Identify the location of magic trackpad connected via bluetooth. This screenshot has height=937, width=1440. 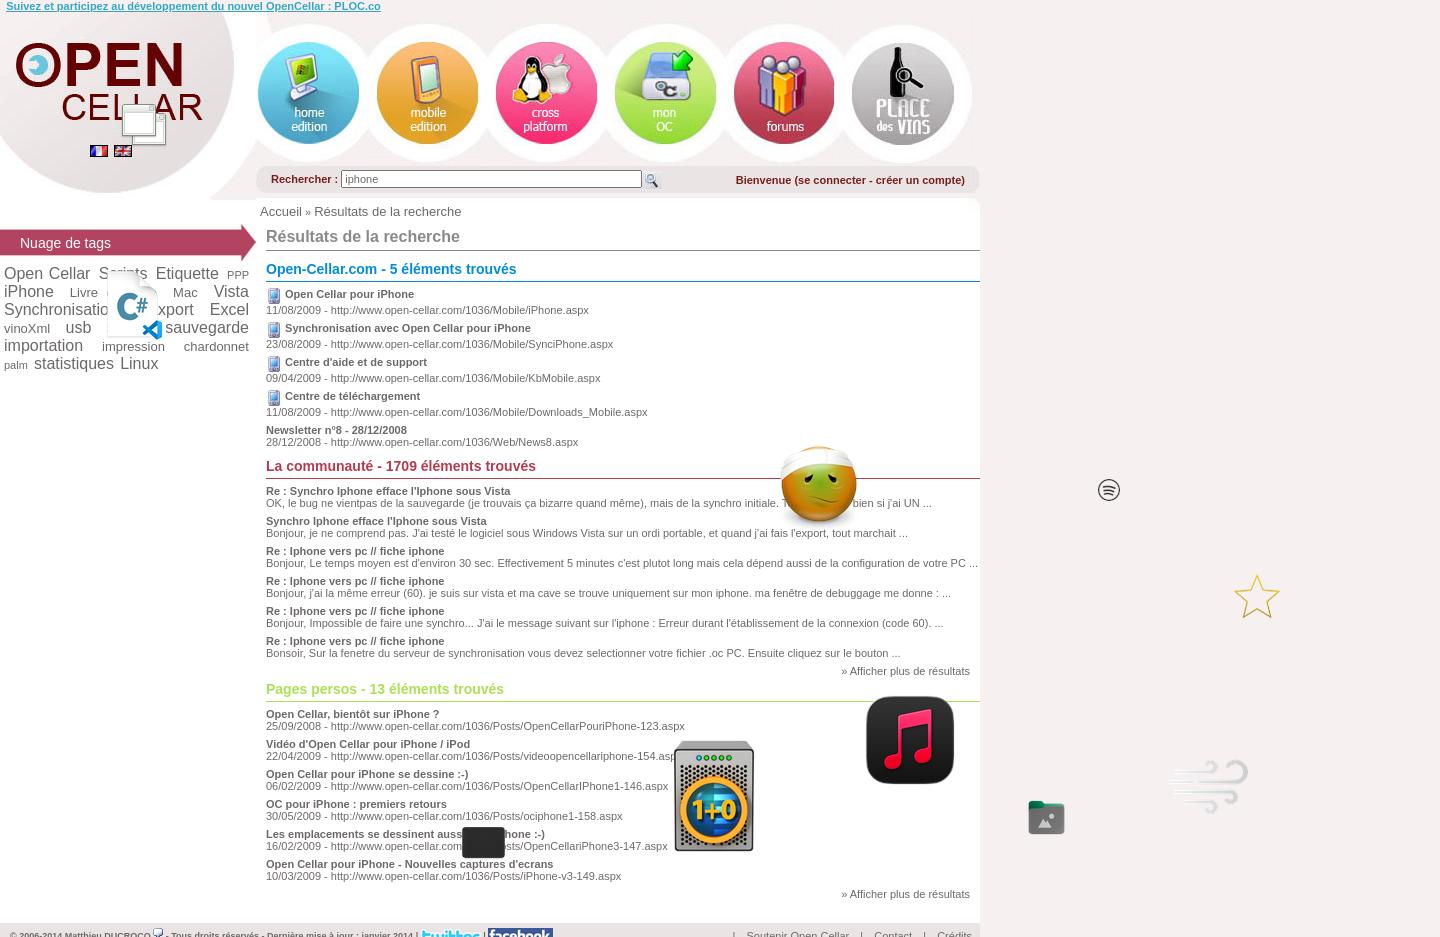
(483, 842).